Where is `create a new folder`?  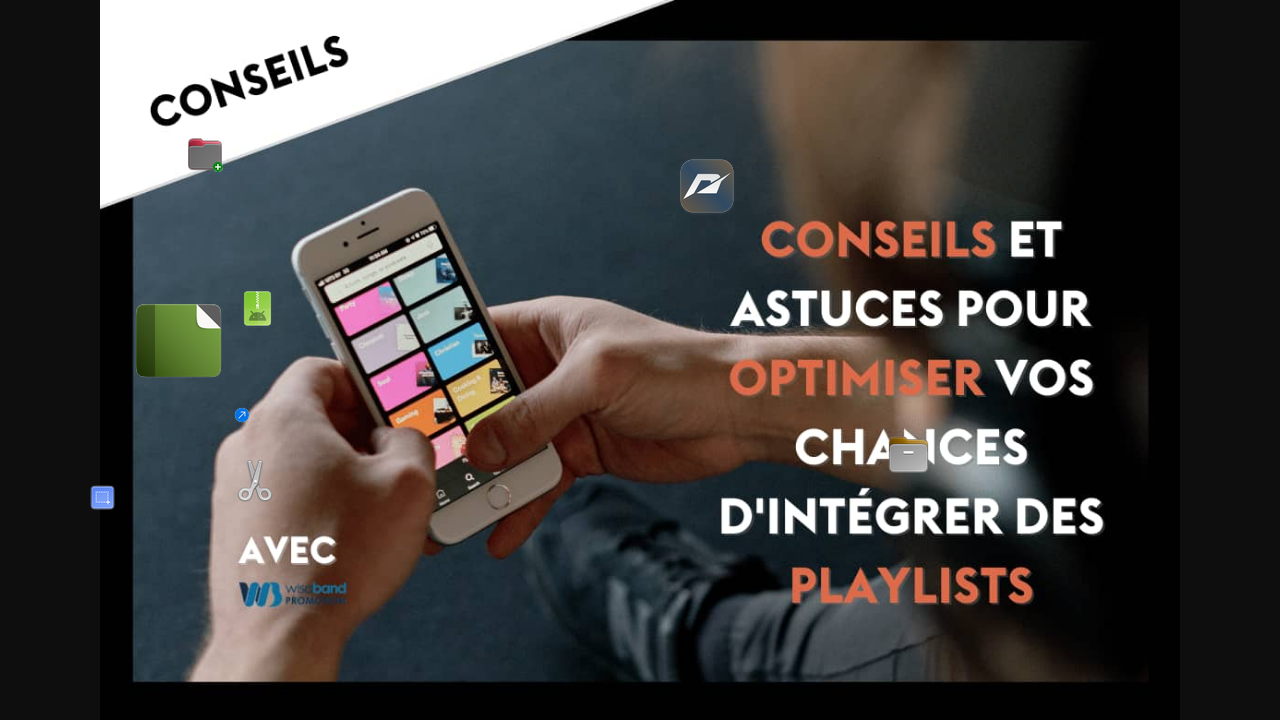
create a new folder is located at coordinates (205, 154).